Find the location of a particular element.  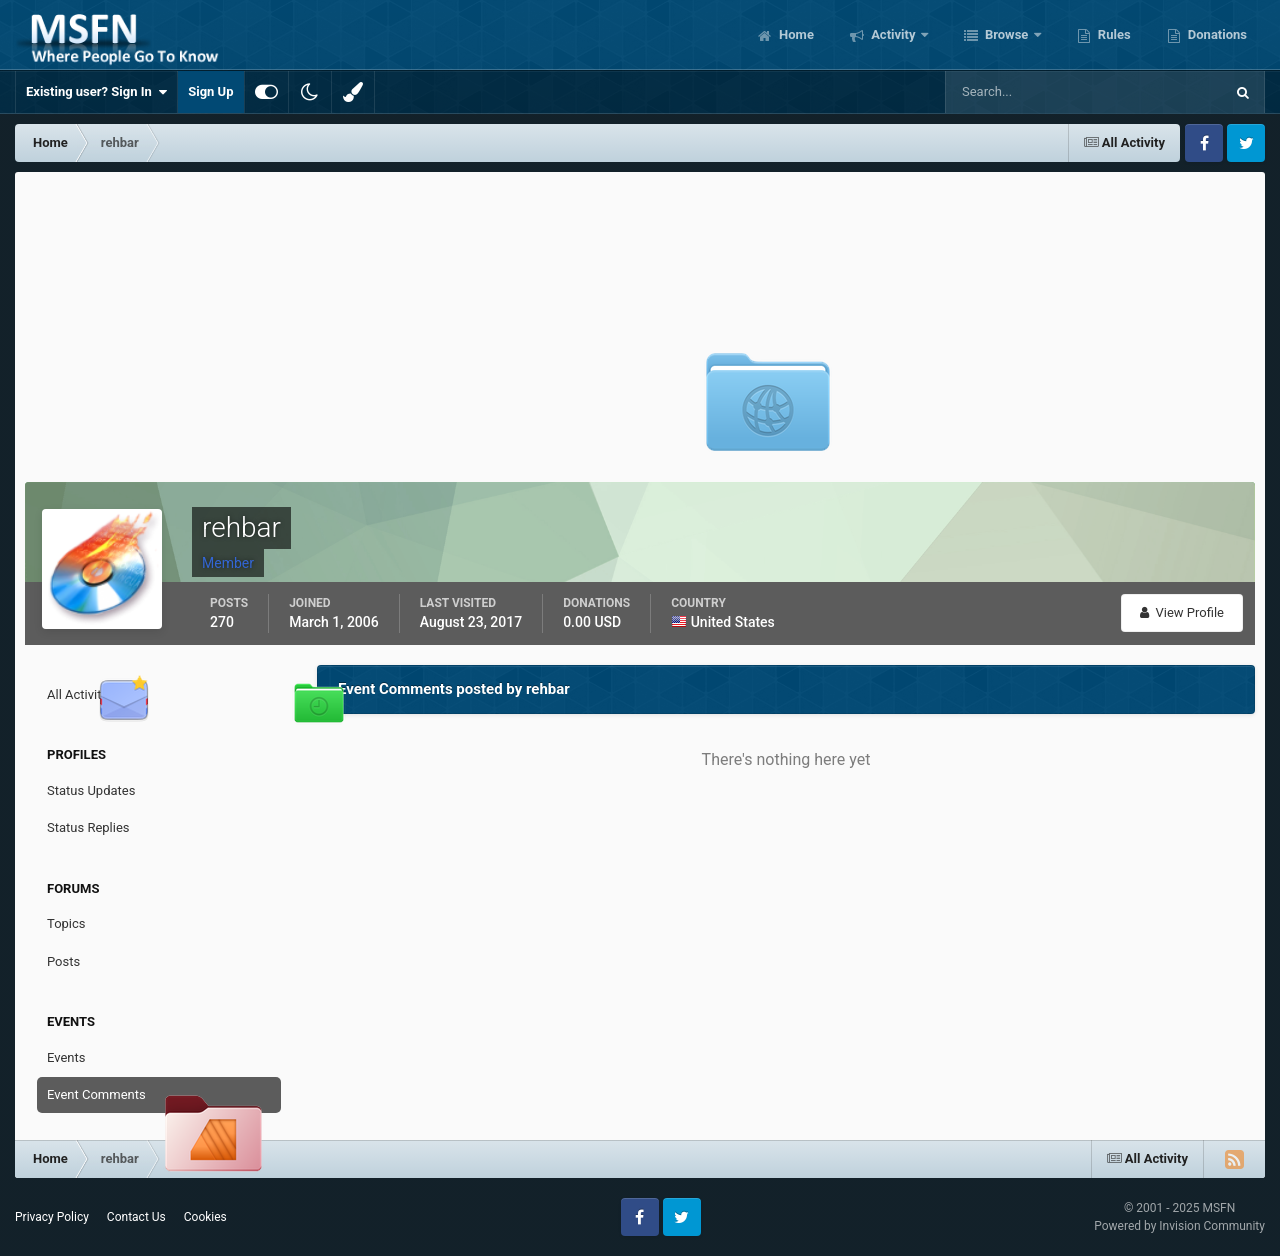

folder containing HTML or web-related files is located at coordinates (768, 402).